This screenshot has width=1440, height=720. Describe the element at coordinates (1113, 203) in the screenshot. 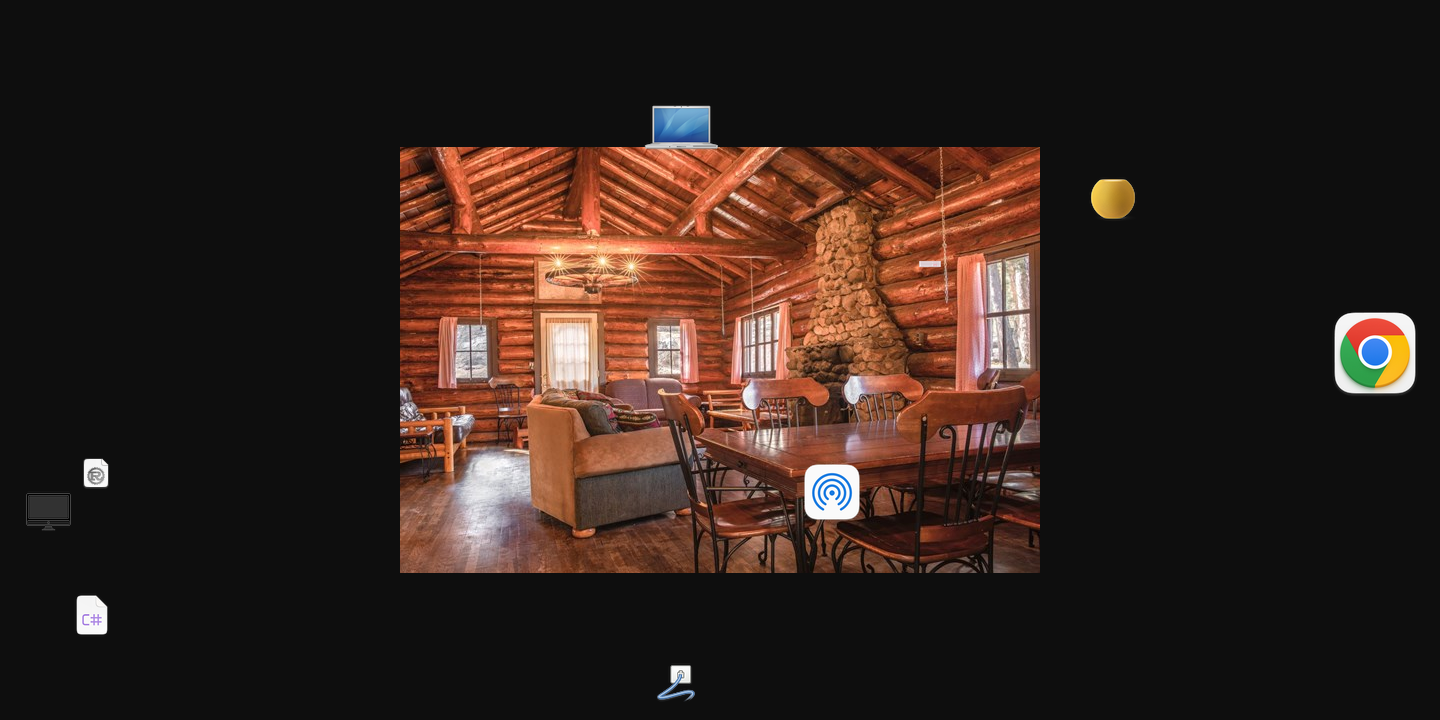

I see `access HomePod mini settings` at that location.